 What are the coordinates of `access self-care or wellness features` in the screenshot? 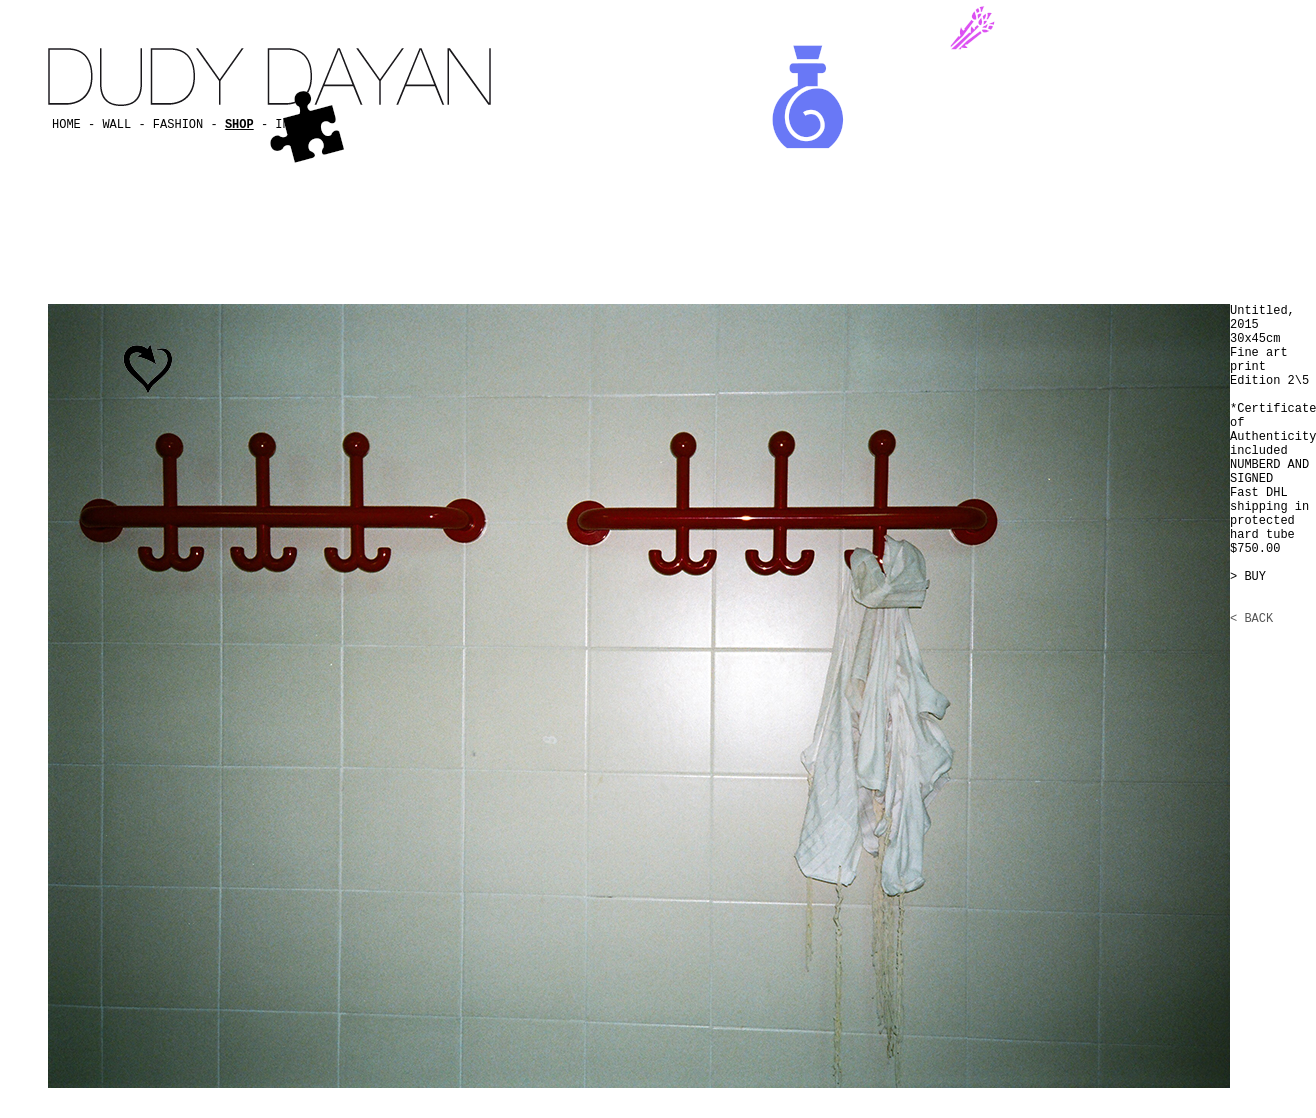 It's located at (148, 369).